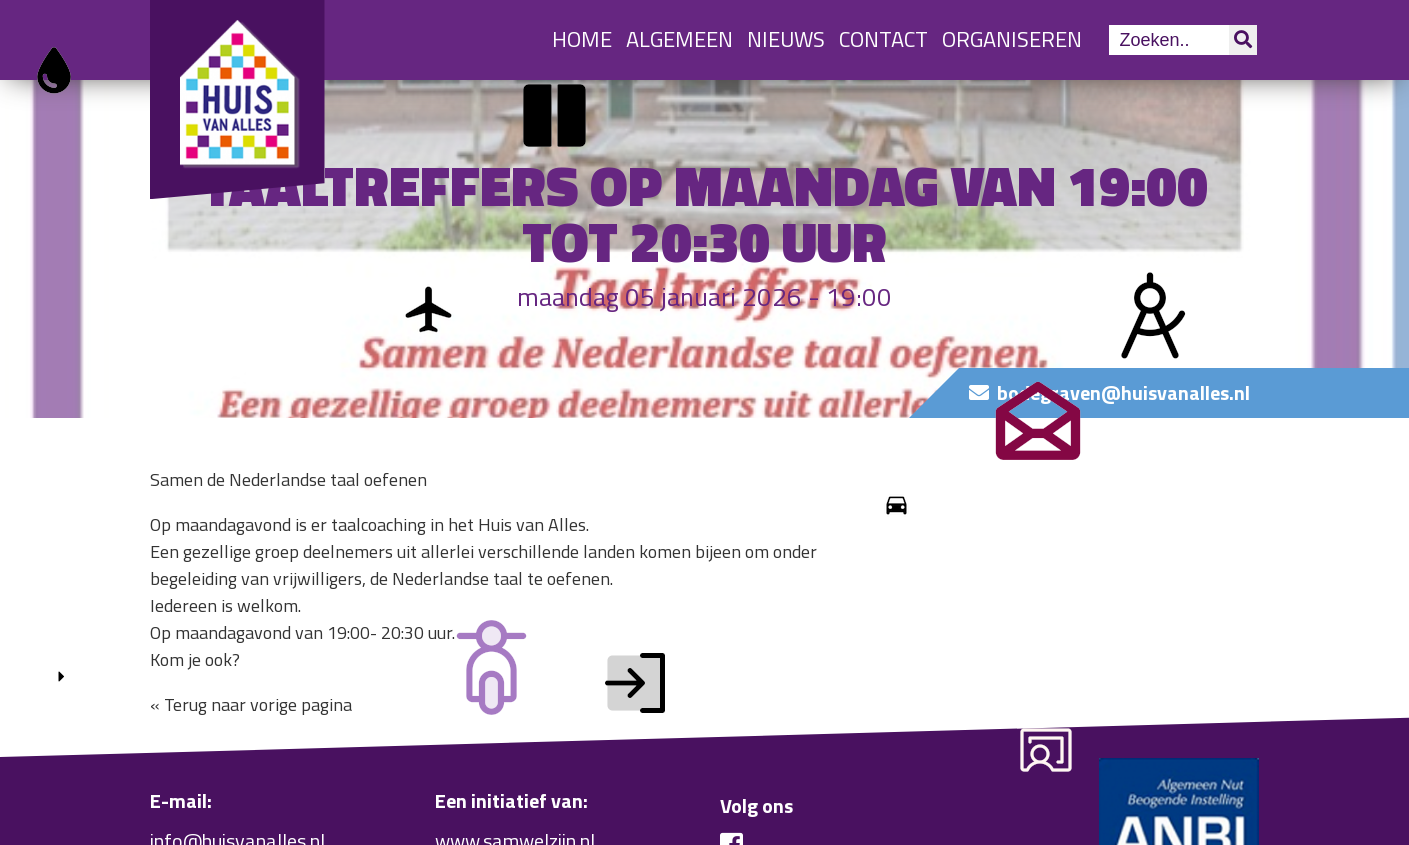  I want to click on adjust color or tint settings, so click(54, 71).